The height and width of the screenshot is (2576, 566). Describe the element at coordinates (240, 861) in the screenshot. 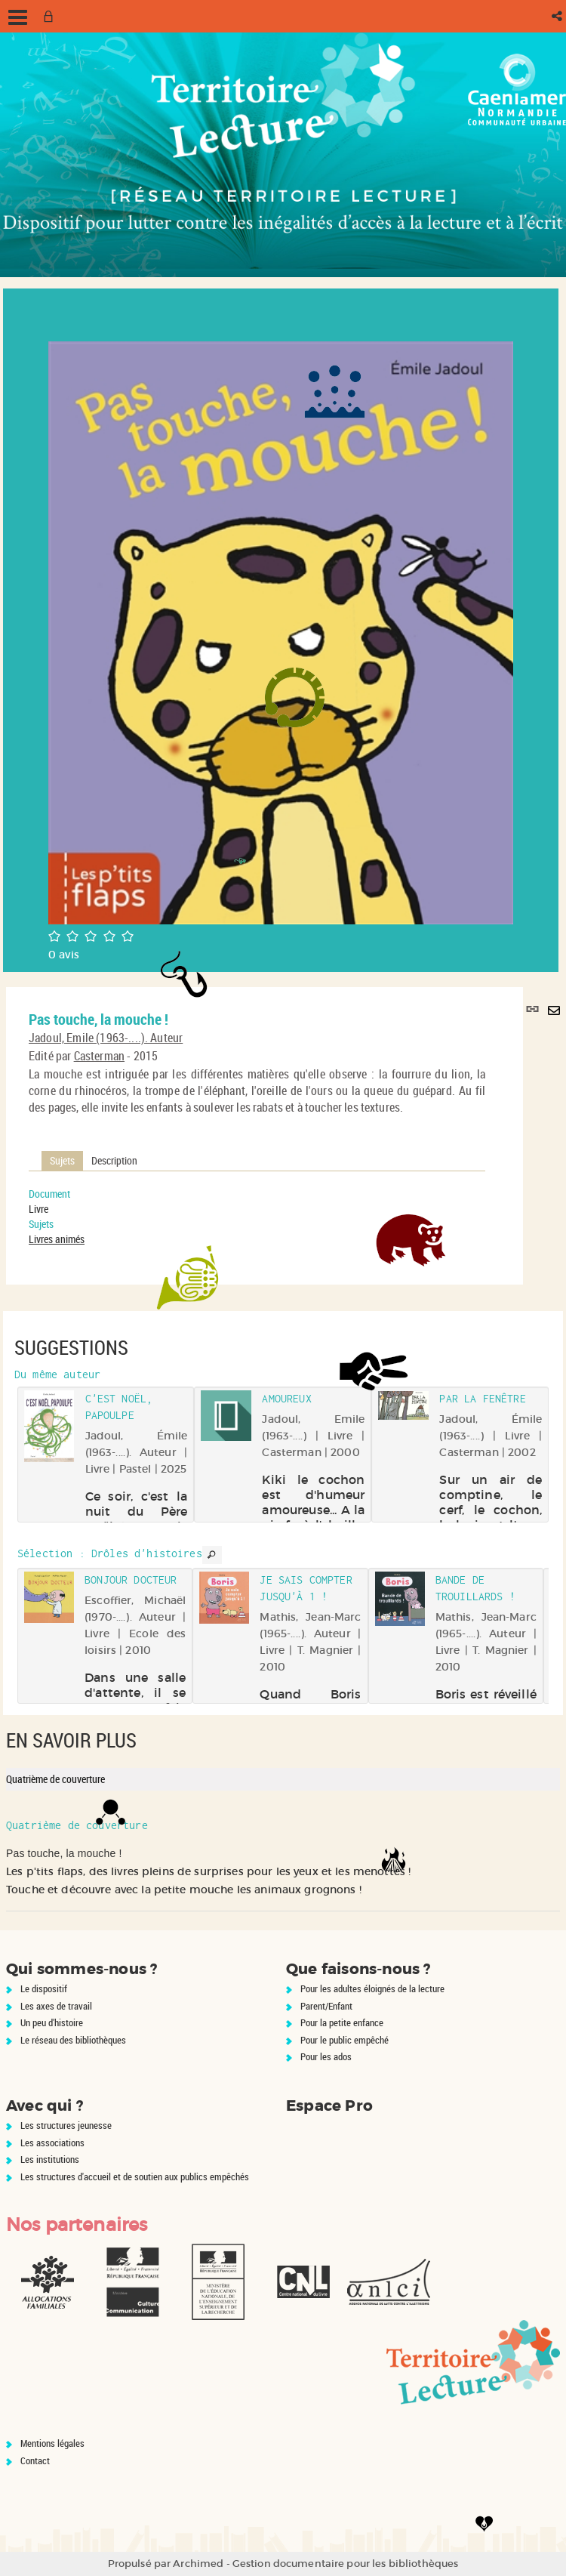

I see `toggle reading mode or accessibility features` at that location.